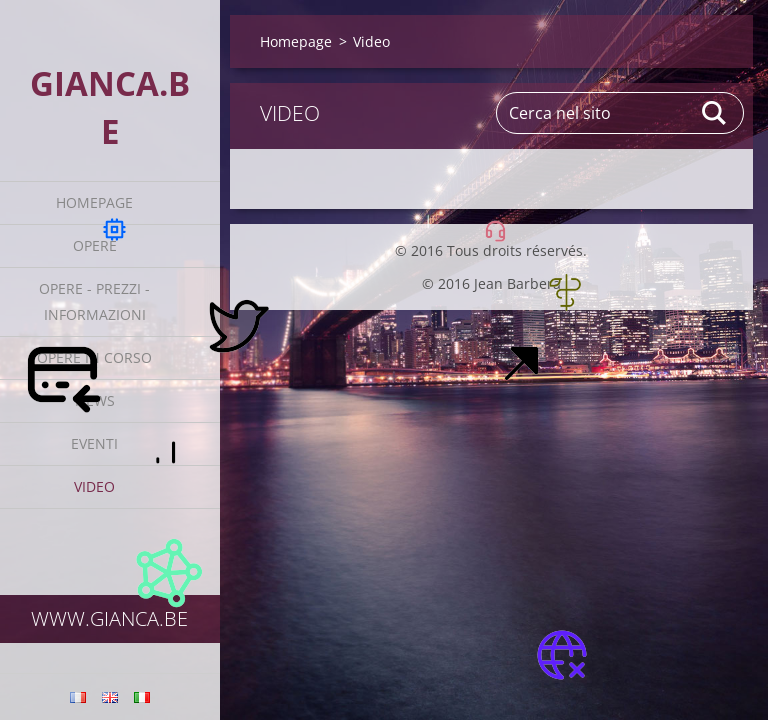 The image size is (768, 720). I want to click on contact customer support, so click(495, 230).